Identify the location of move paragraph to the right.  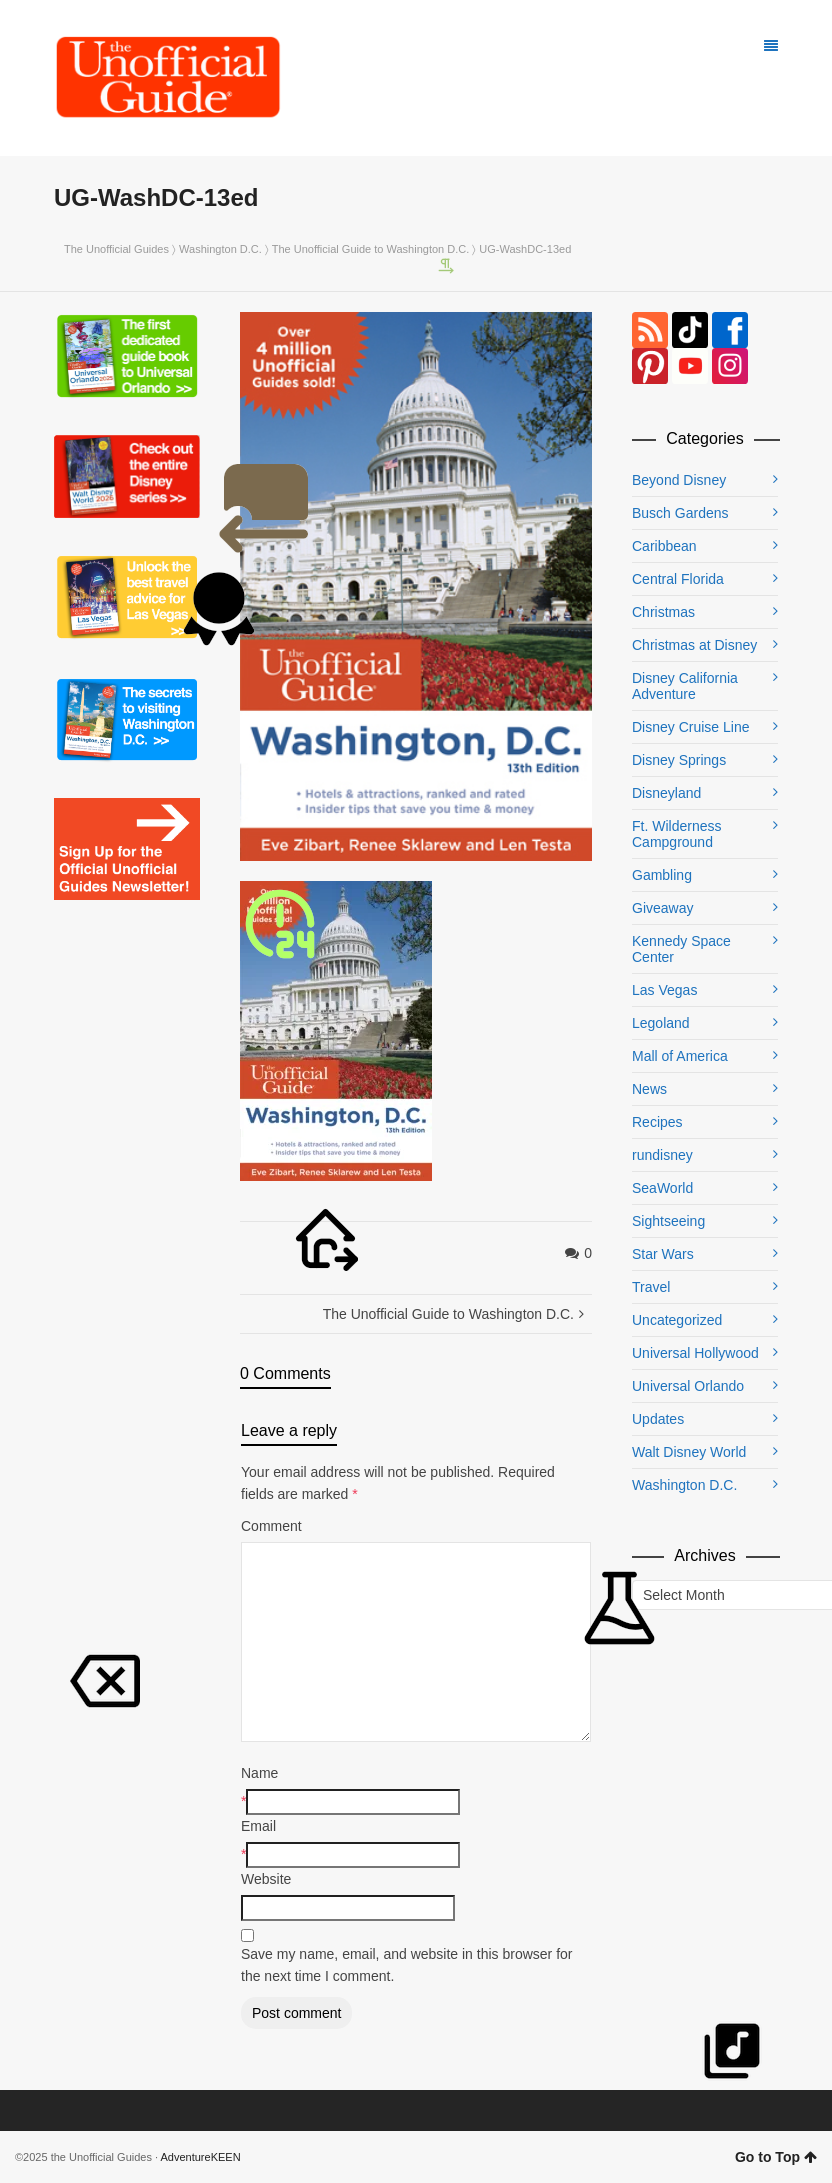
(446, 266).